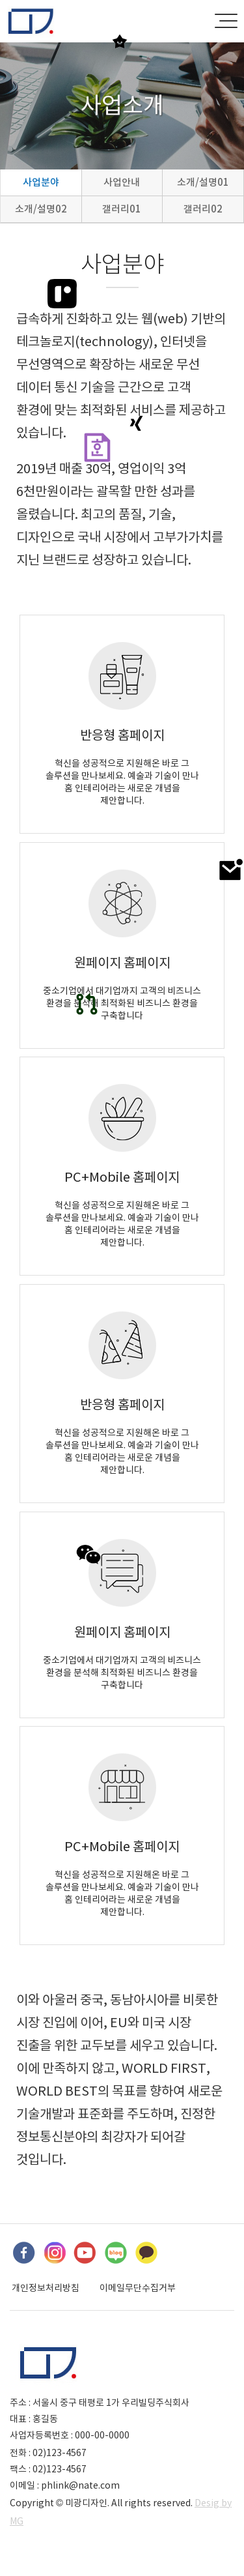 The width and height of the screenshot is (244, 2576). Describe the element at coordinates (230, 870) in the screenshot. I see `indicates unread mail or messages` at that location.